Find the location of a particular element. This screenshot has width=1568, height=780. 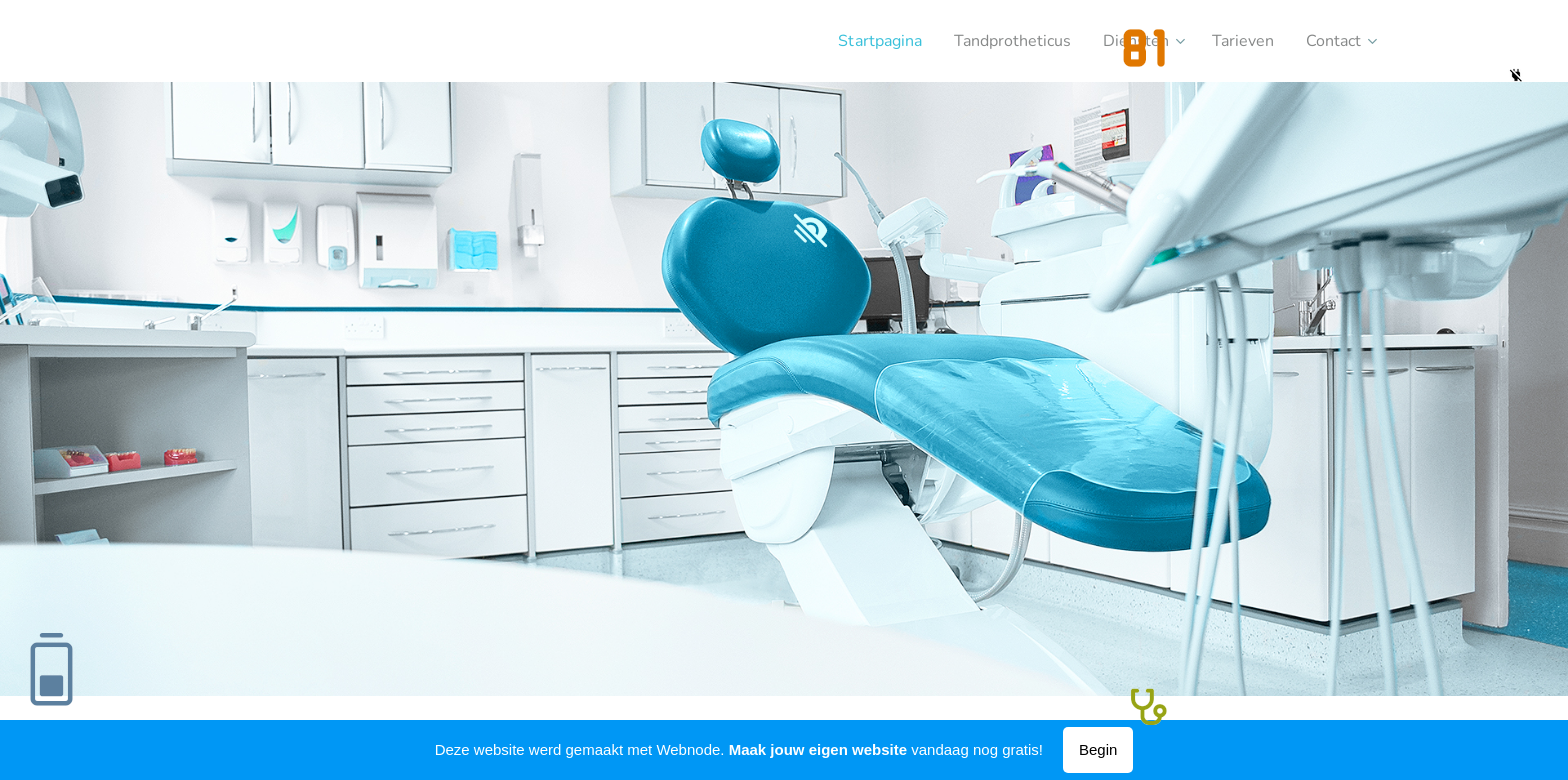

indicates medium battery level is located at coordinates (51, 670).